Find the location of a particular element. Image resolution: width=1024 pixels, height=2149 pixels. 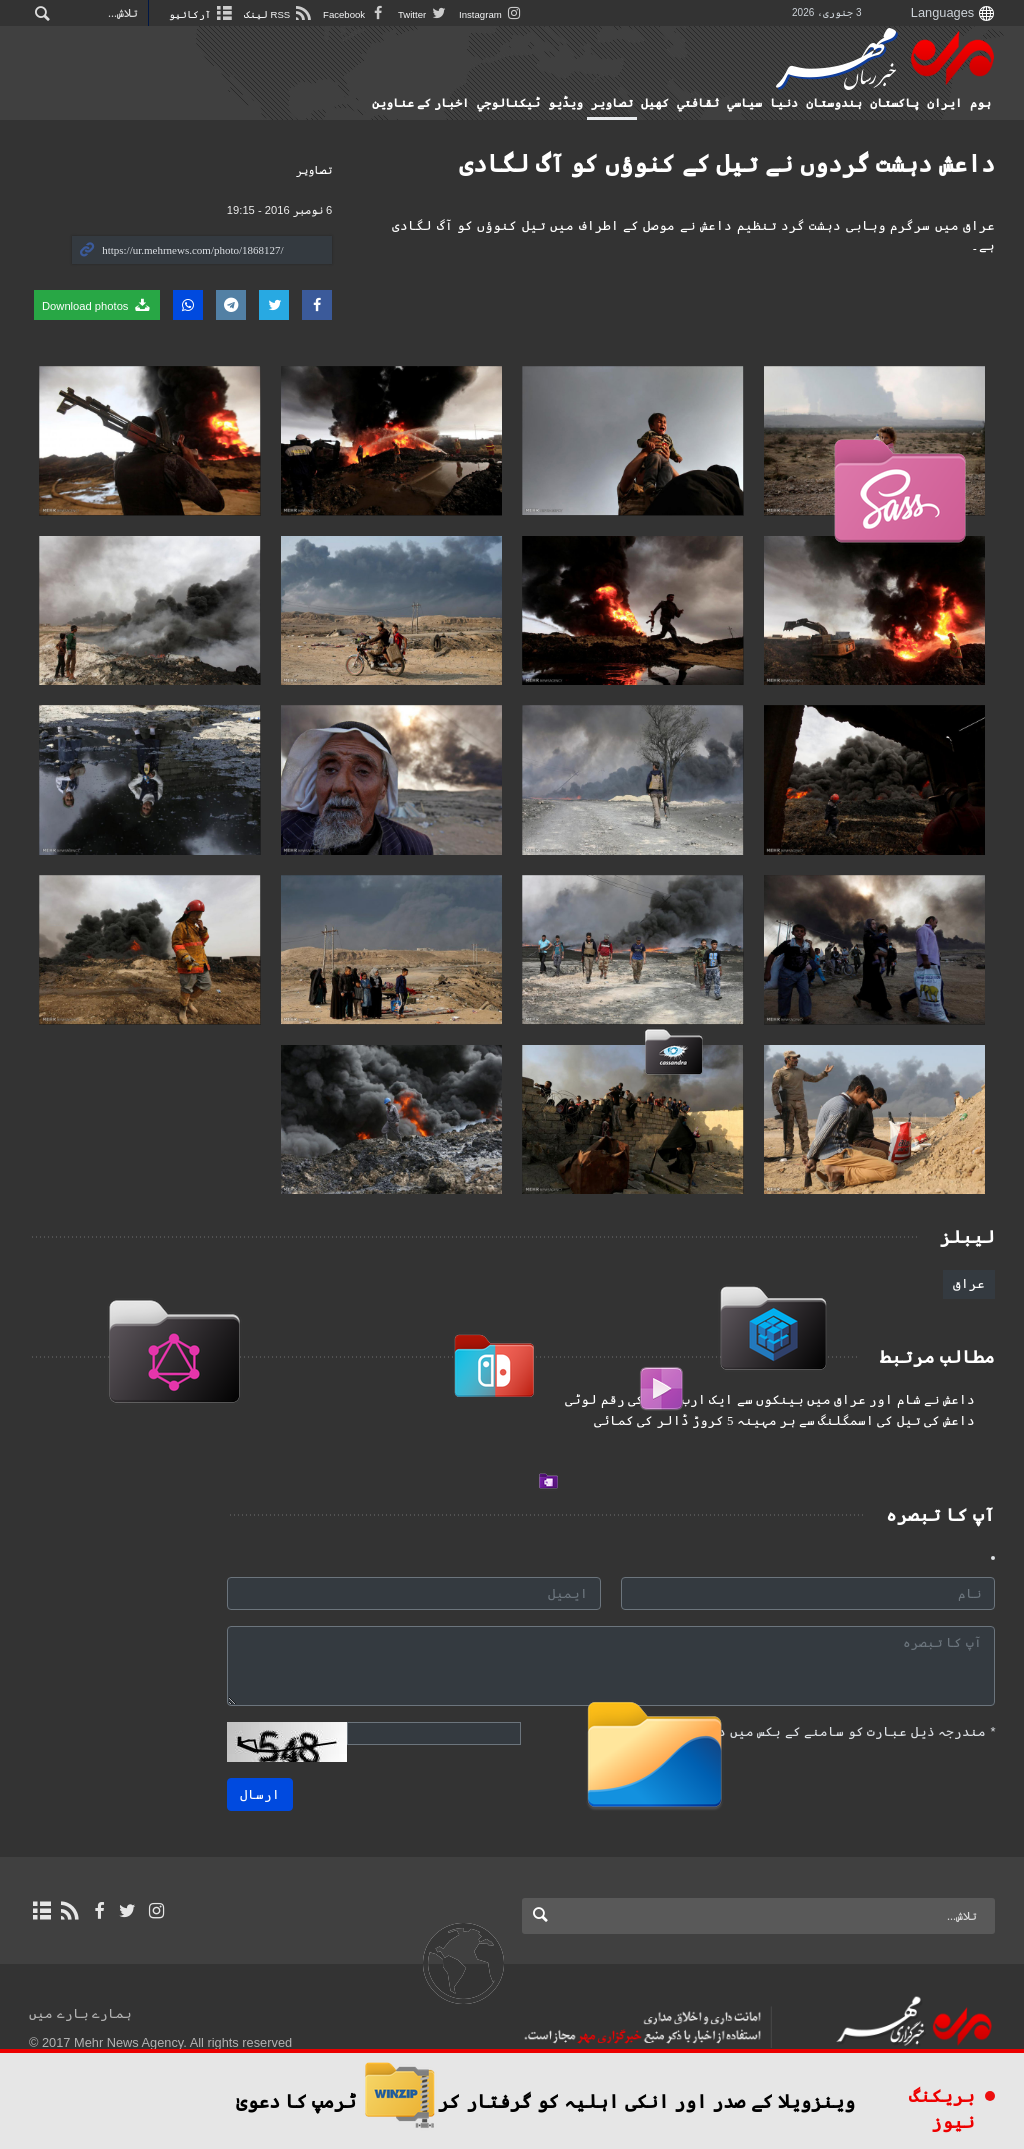

open Cassandra database project folder is located at coordinates (673, 1053).